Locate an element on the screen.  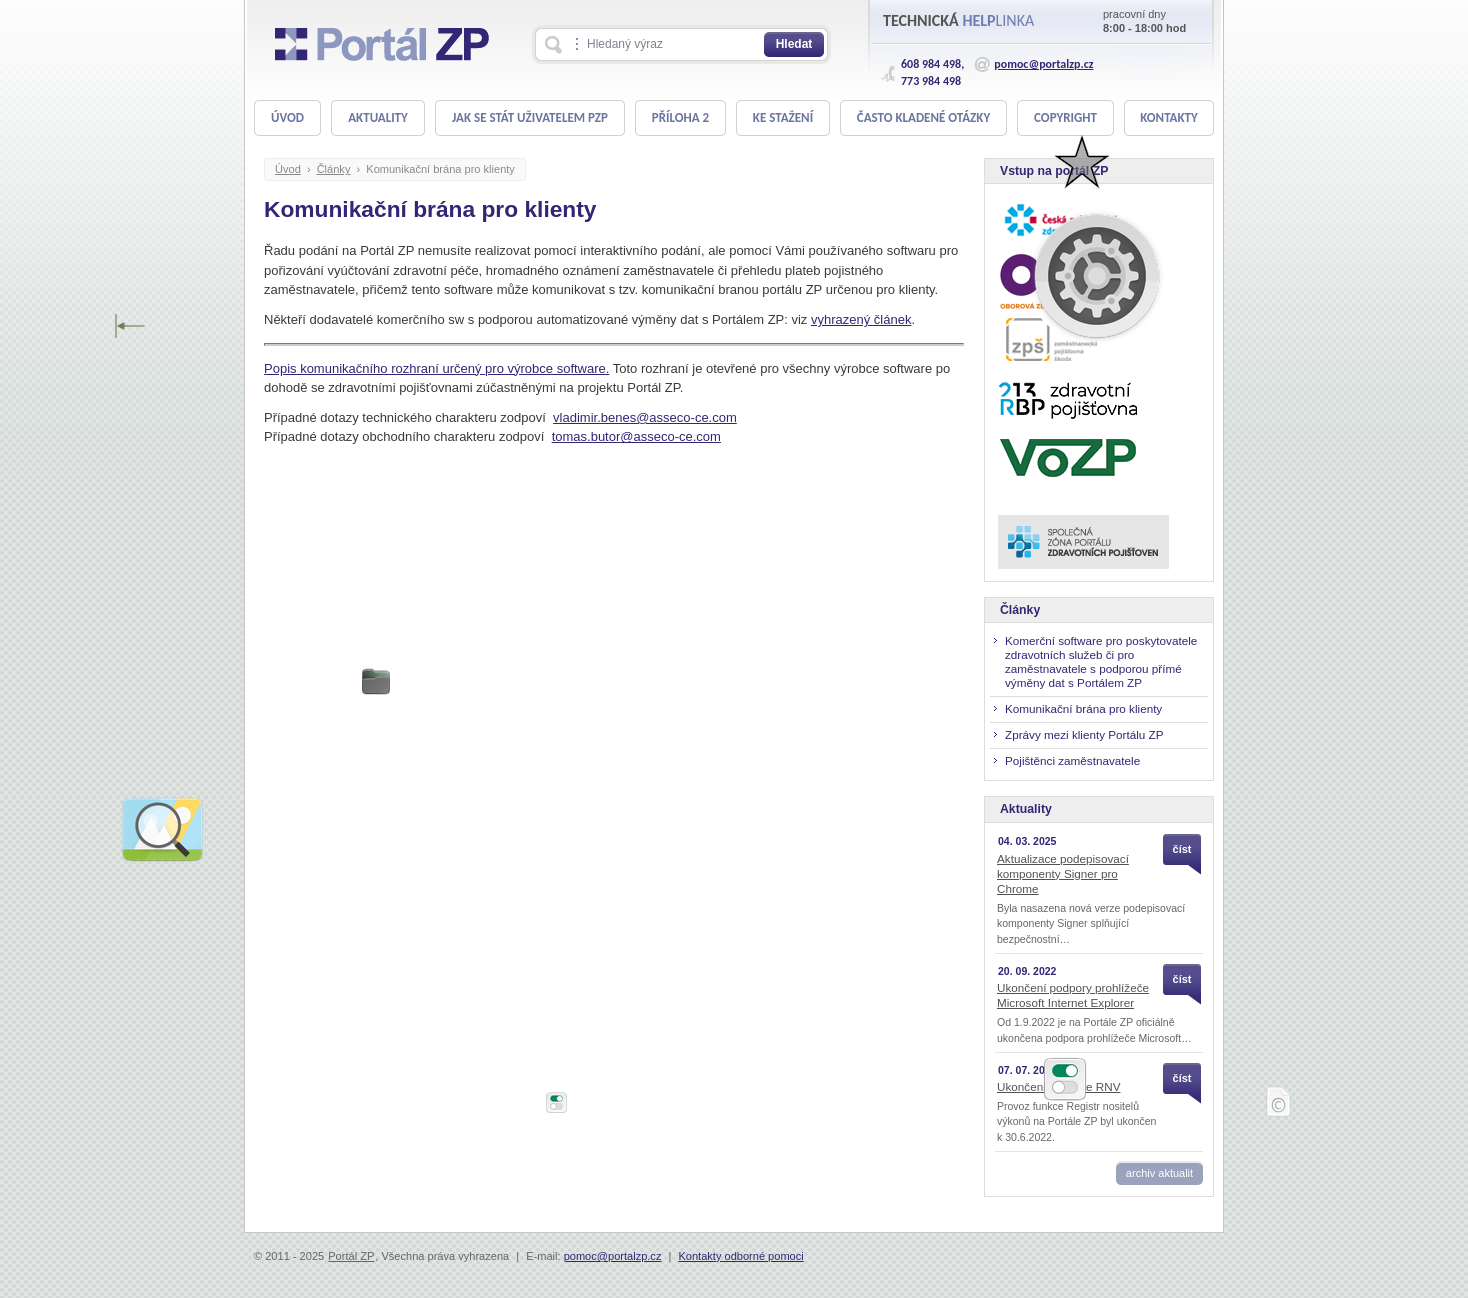
access settings or properties is located at coordinates (1097, 276).